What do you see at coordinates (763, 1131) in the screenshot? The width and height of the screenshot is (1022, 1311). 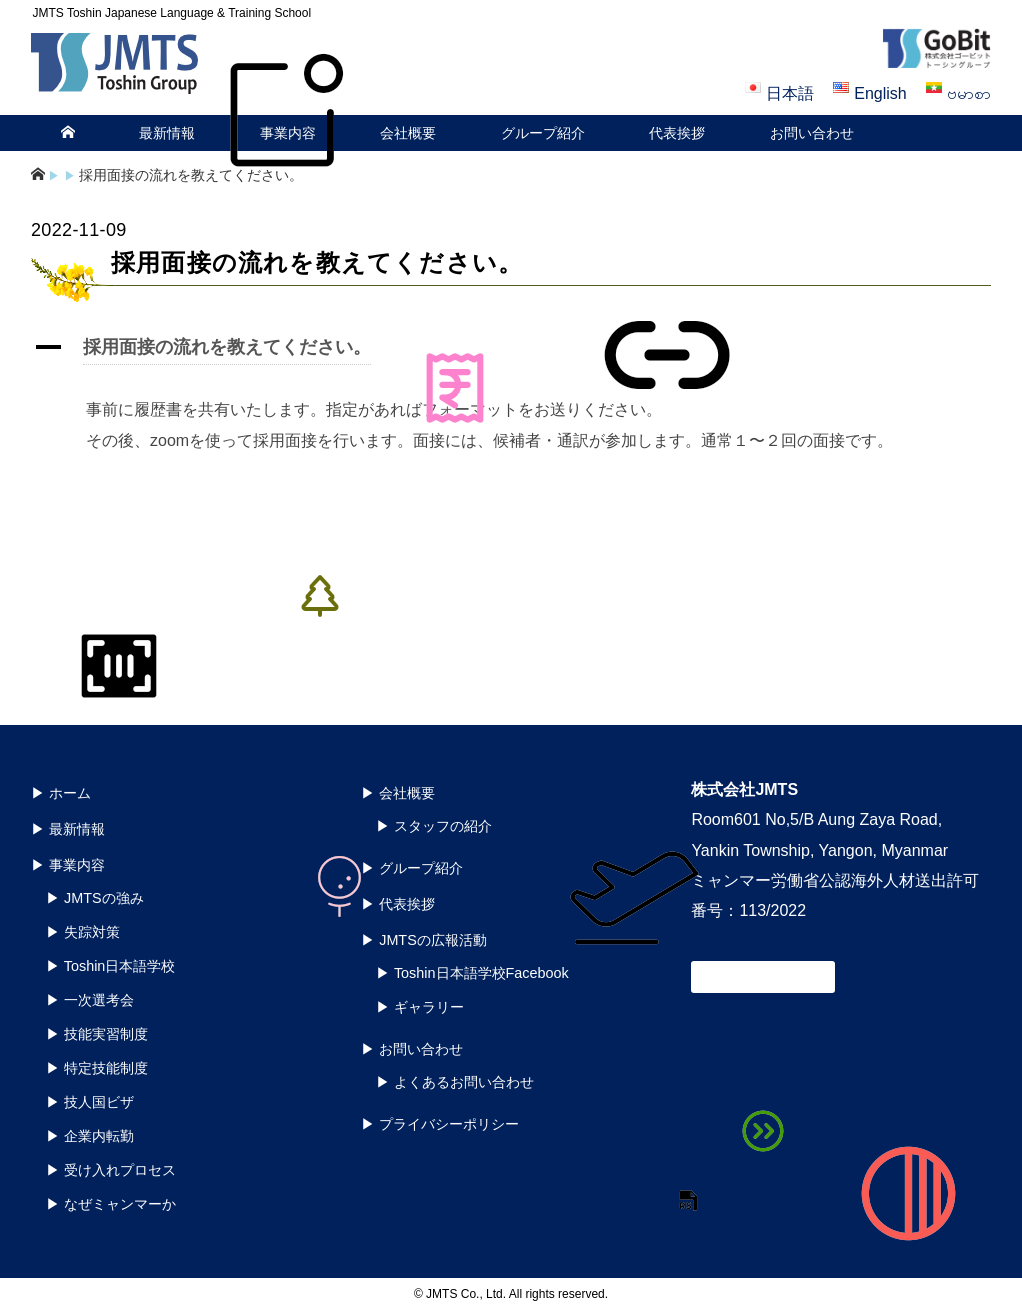 I see `skip forward or advance to next item` at bounding box center [763, 1131].